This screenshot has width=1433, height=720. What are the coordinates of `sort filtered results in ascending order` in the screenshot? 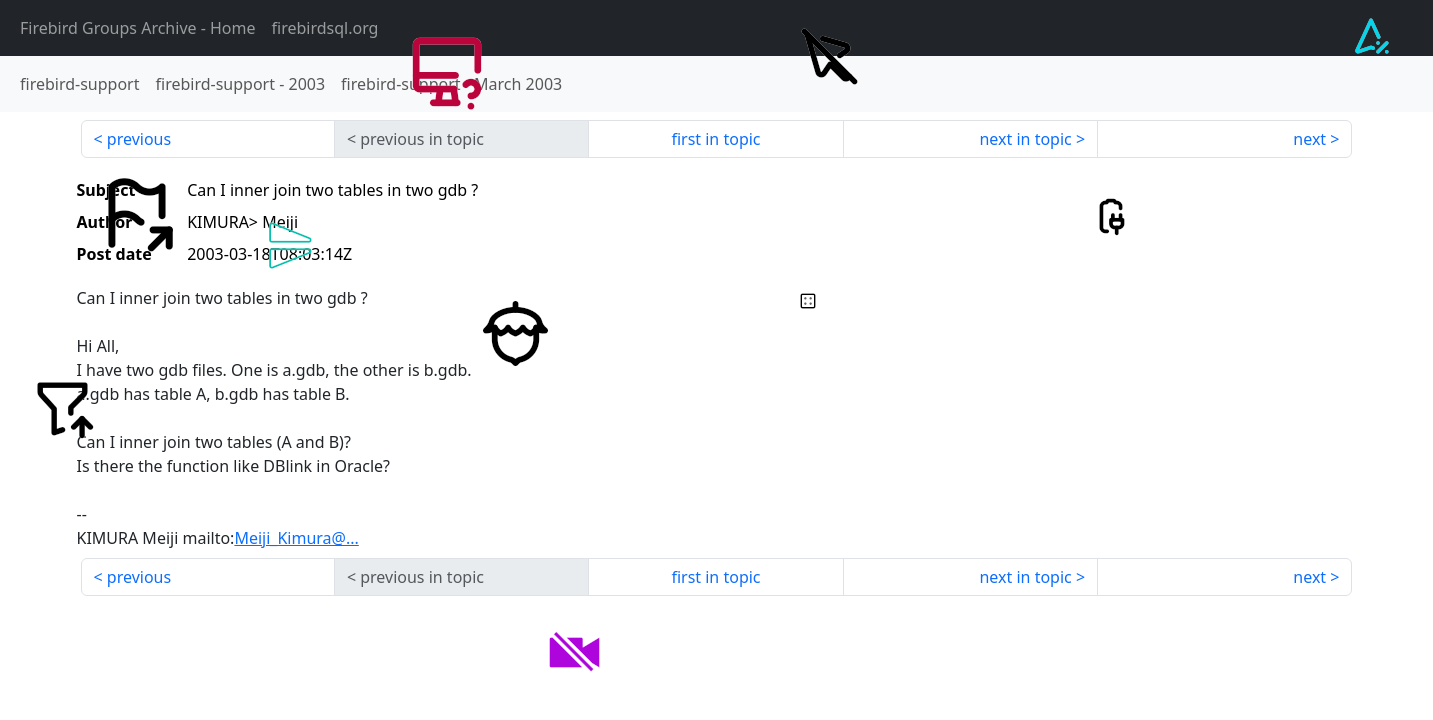 It's located at (62, 407).